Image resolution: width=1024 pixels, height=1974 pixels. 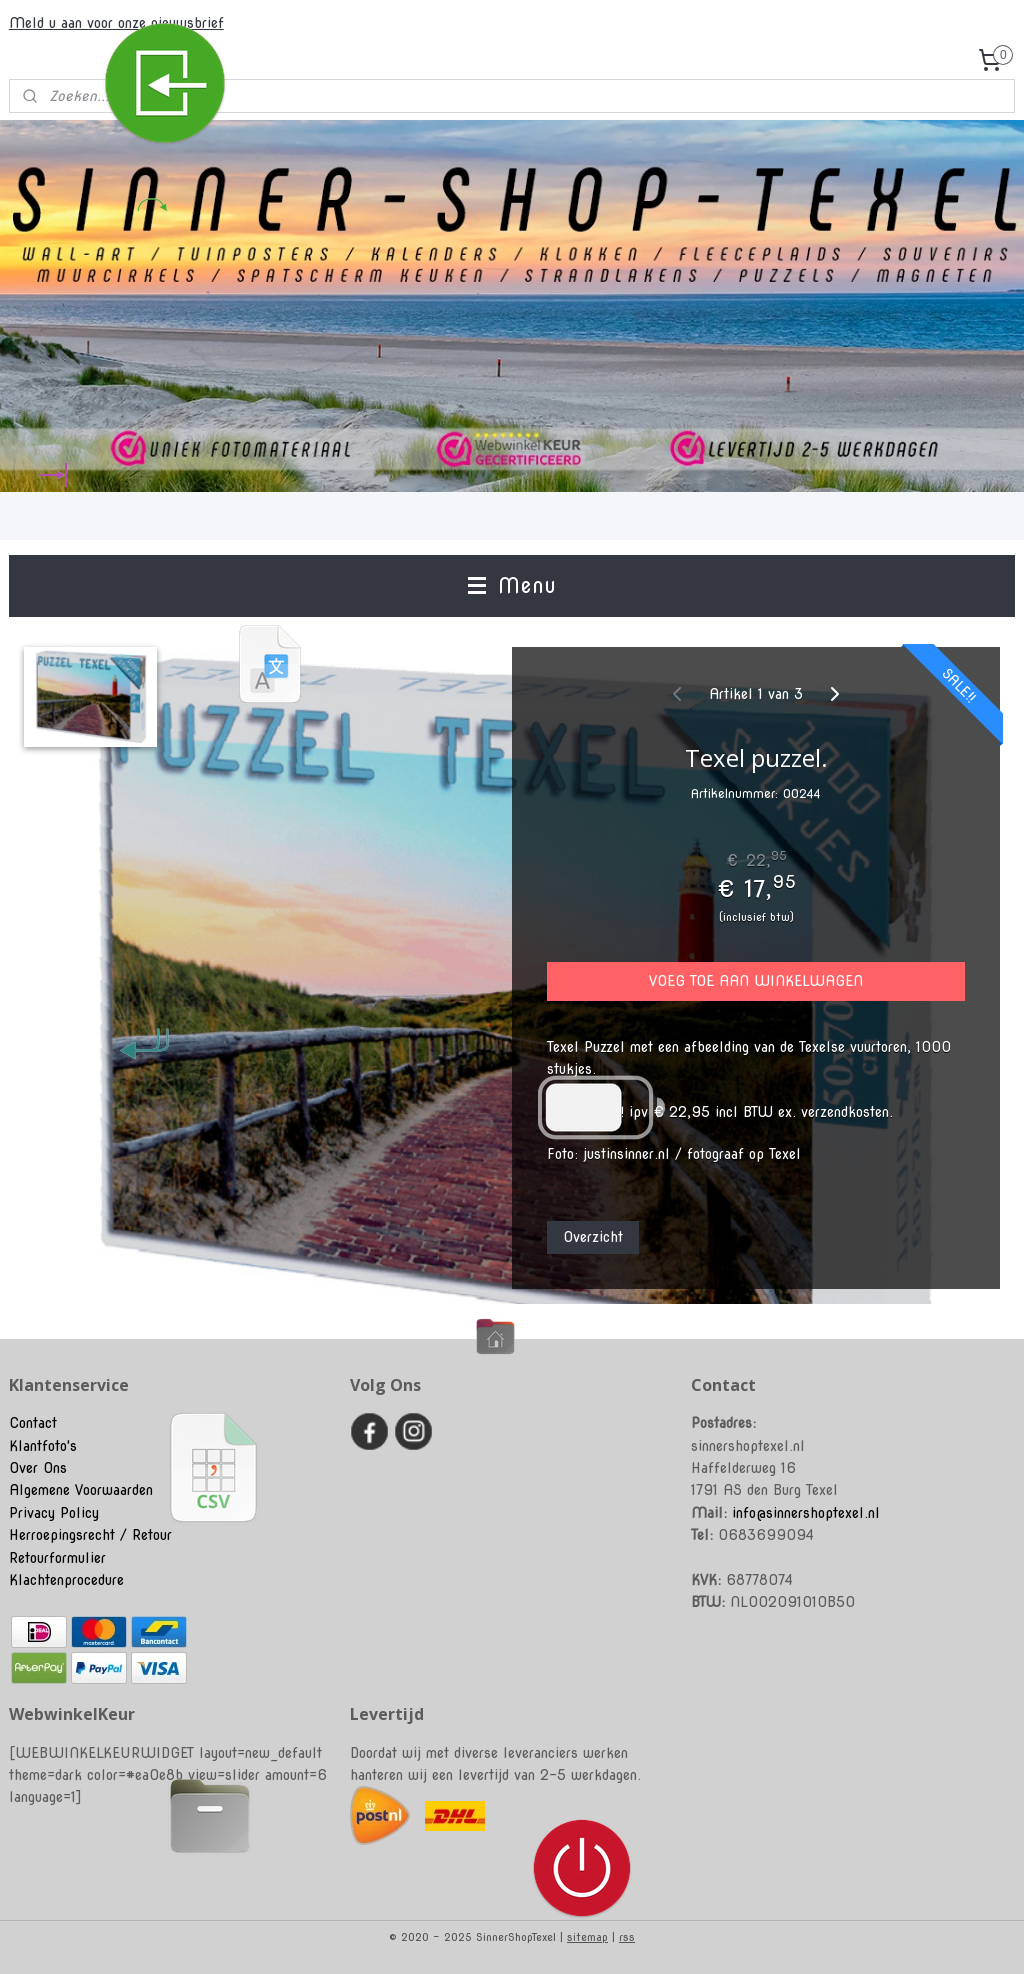 What do you see at coordinates (152, 204) in the screenshot?
I see `redo the last undone action` at bounding box center [152, 204].